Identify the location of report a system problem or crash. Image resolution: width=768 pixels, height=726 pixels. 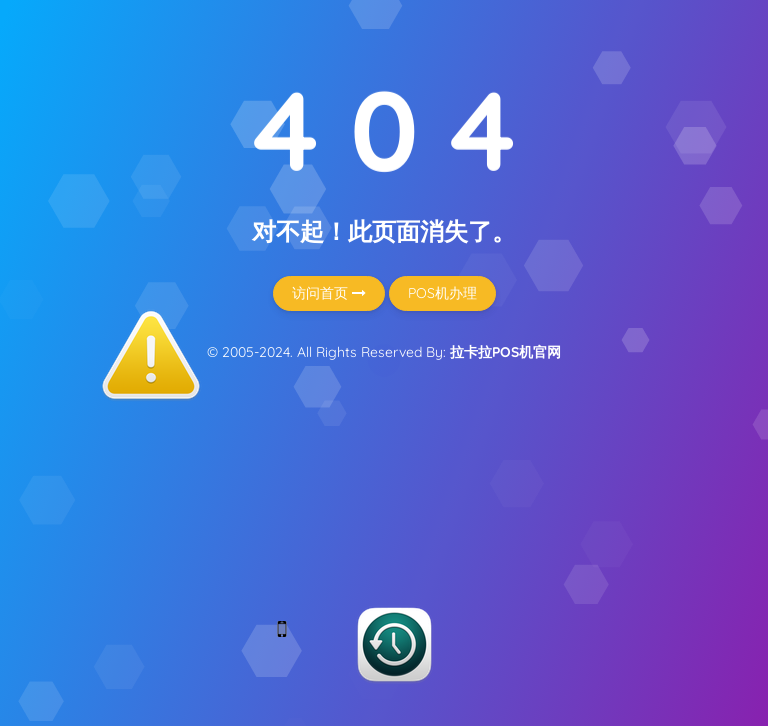
(151, 355).